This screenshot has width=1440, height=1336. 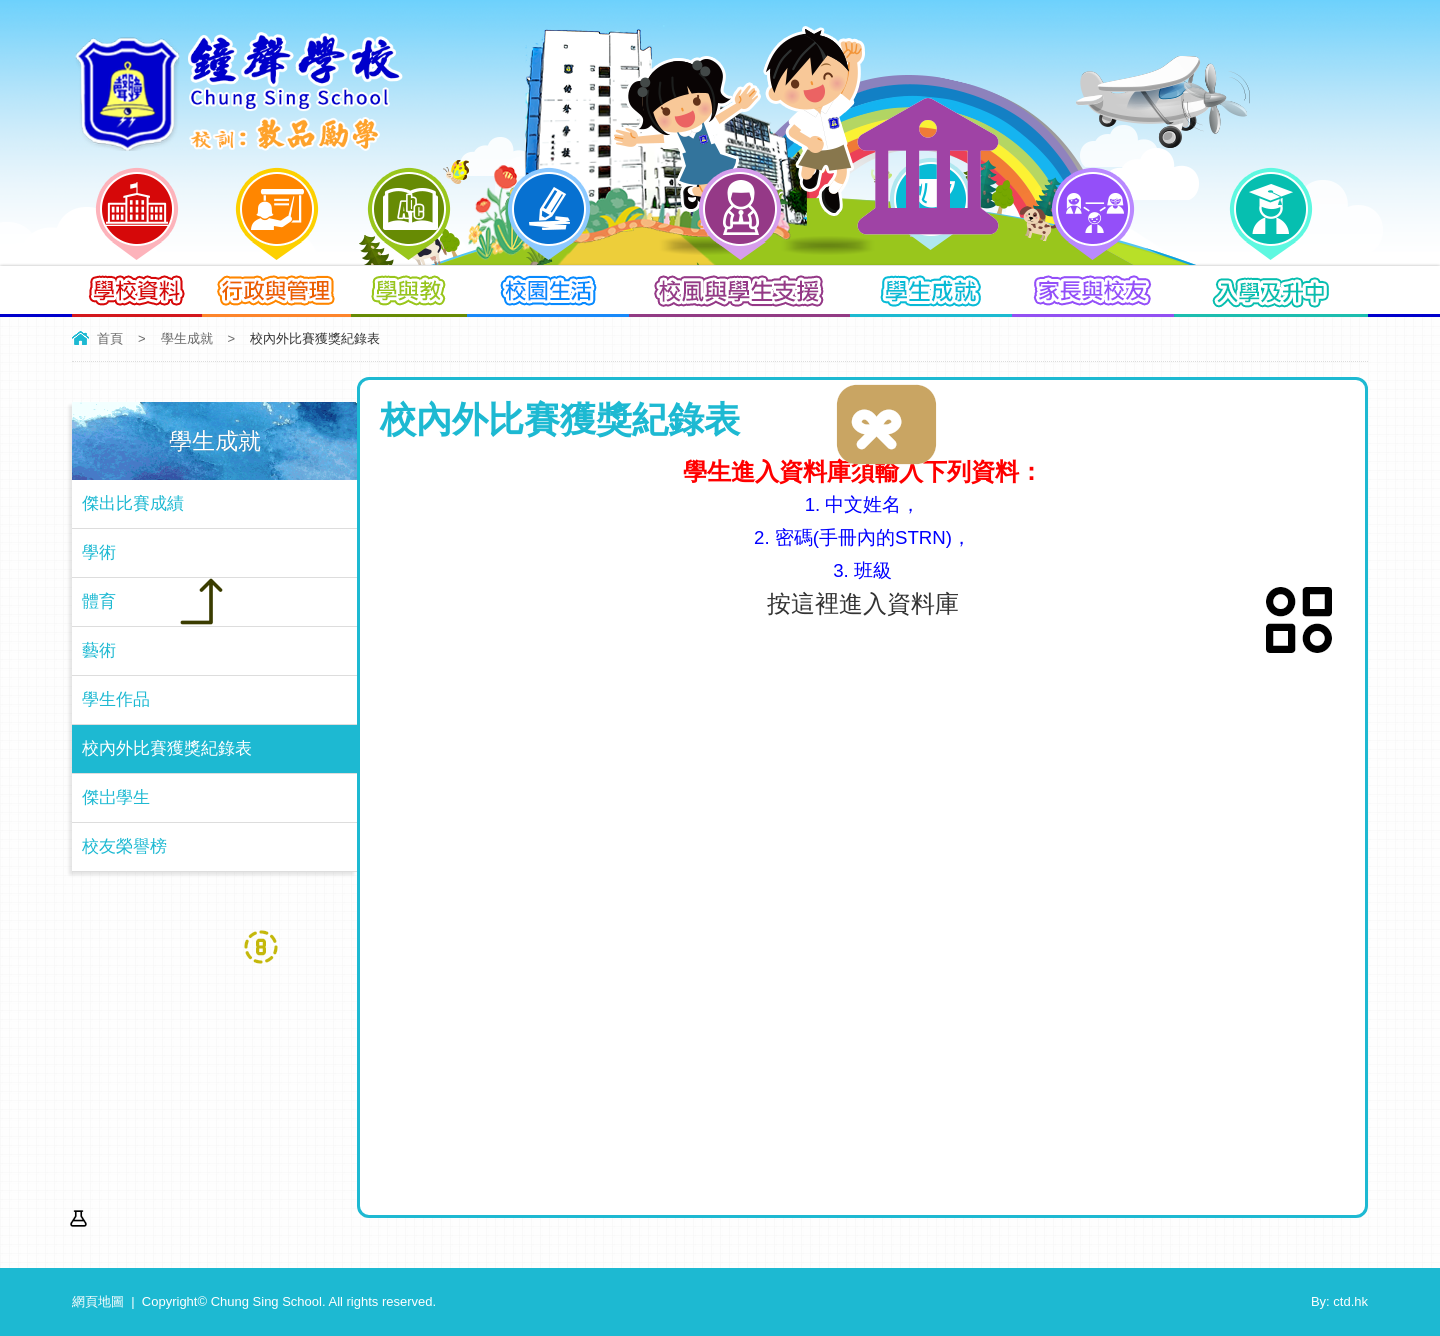 What do you see at coordinates (886, 424) in the screenshot?
I see `access your gift card balance` at bounding box center [886, 424].